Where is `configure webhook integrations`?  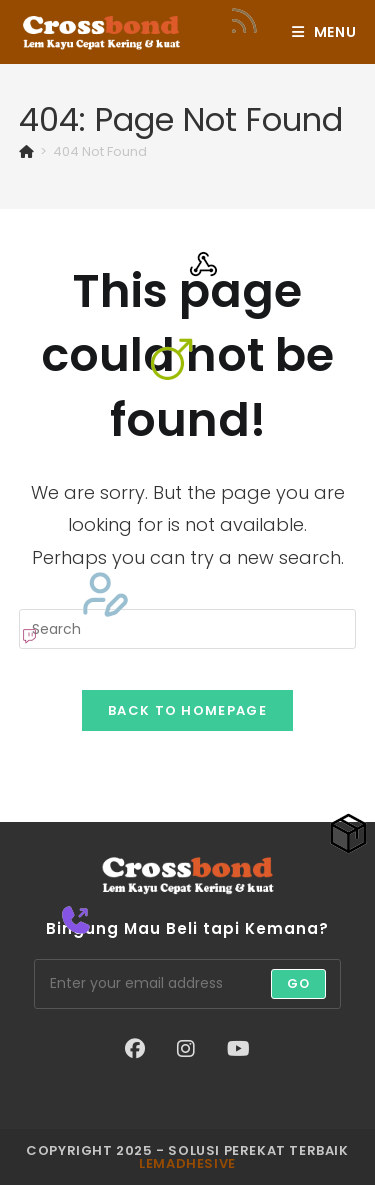
configure webhook integrations is located at coordinates (203, 265).